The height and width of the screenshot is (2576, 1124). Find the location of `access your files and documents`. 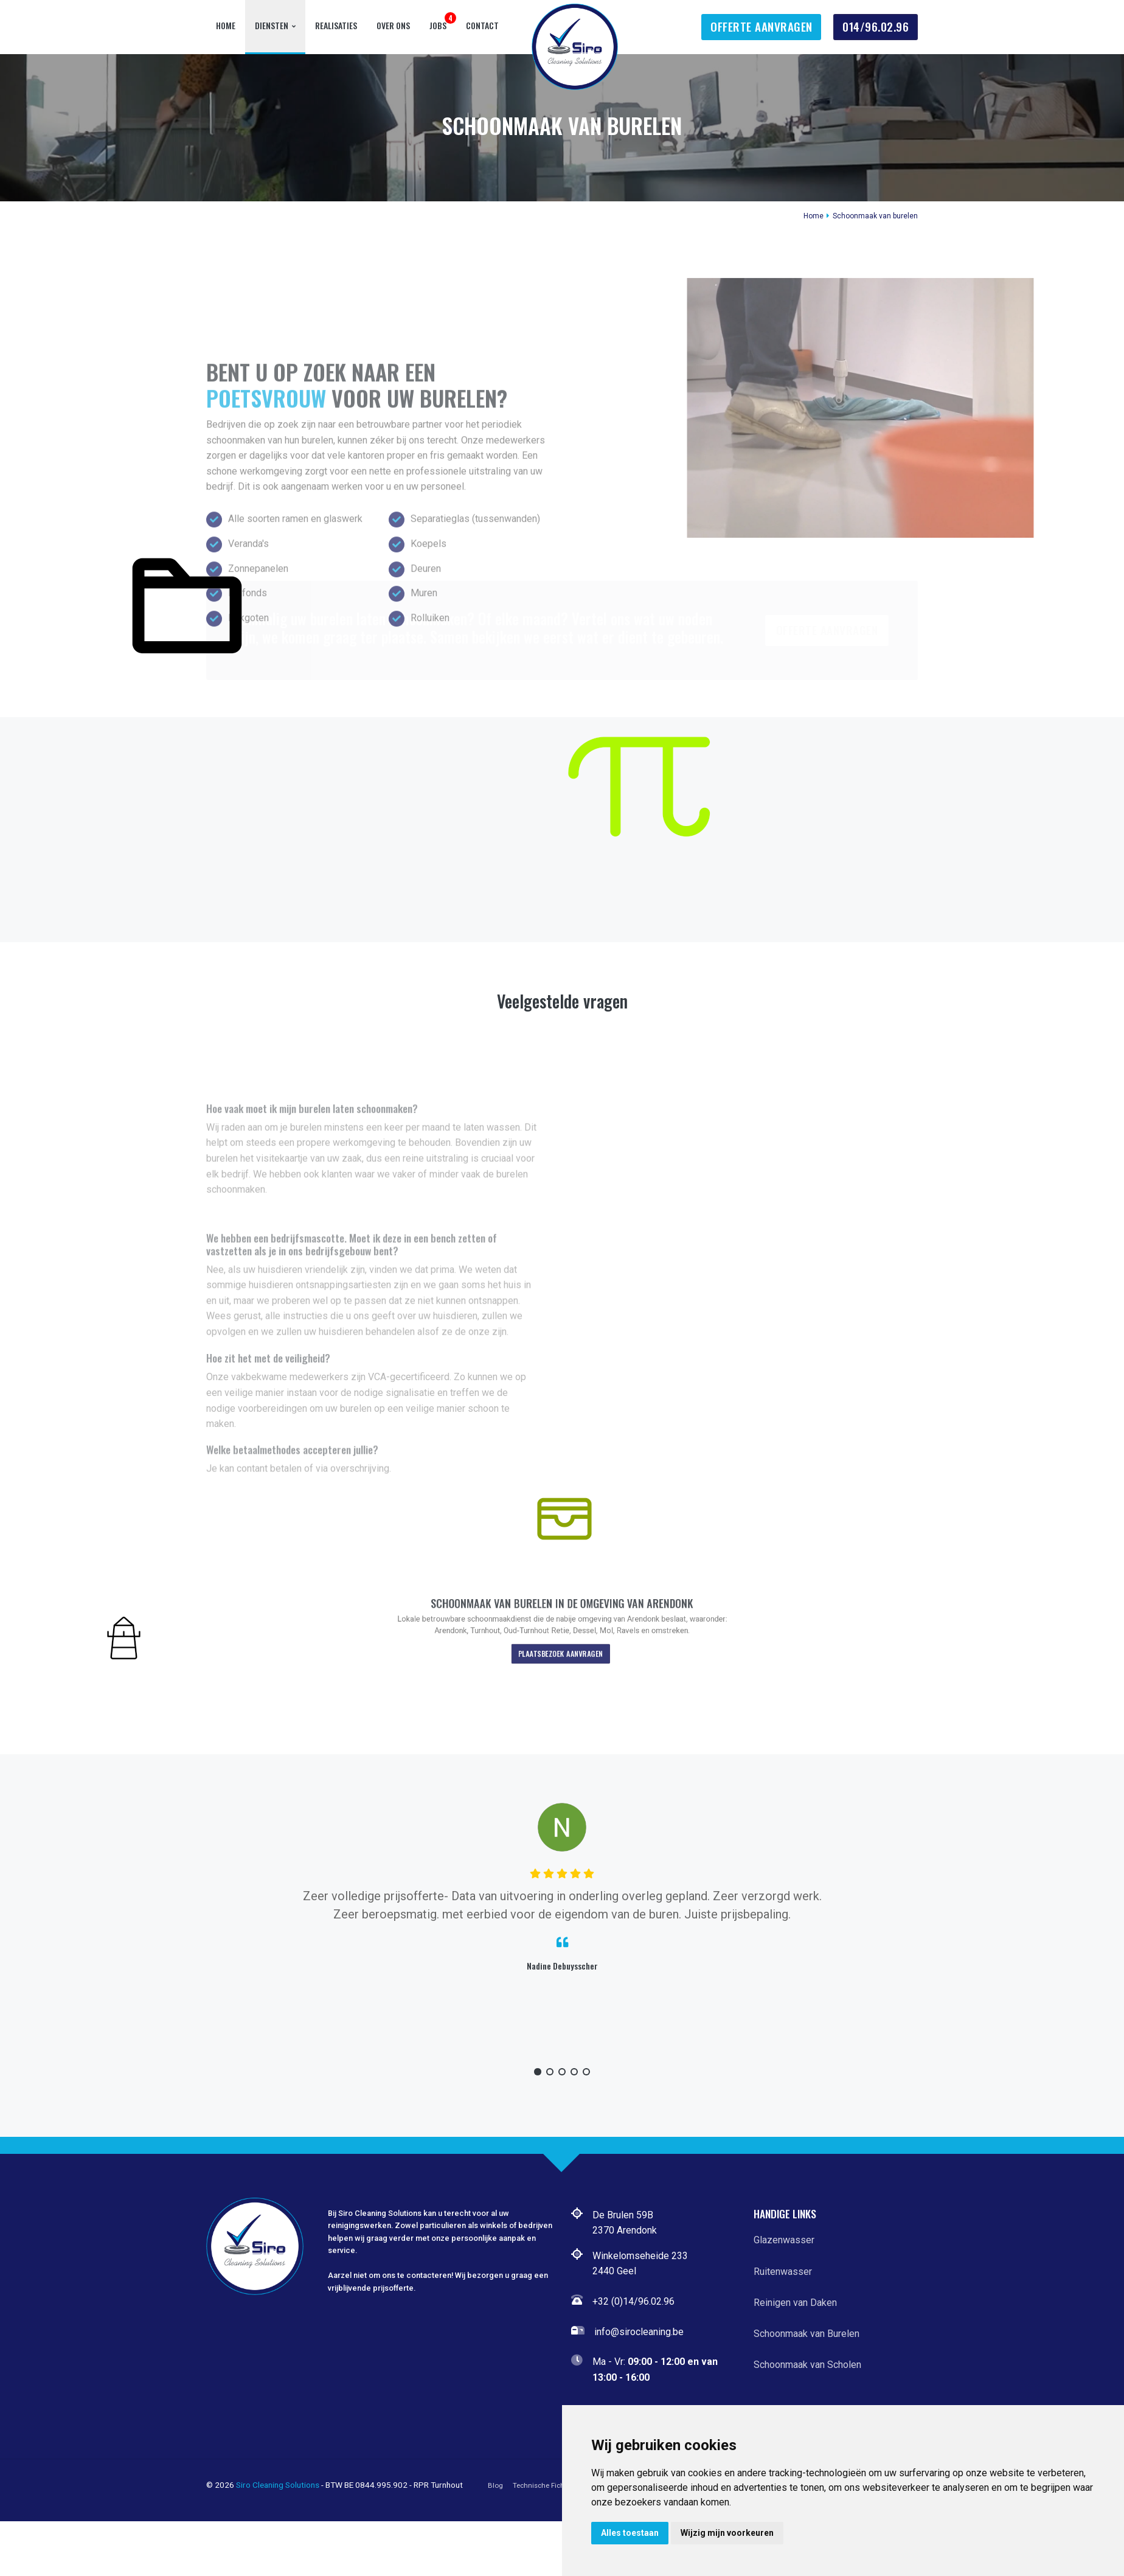

access your files and documents is located at coordinates (187, 606).